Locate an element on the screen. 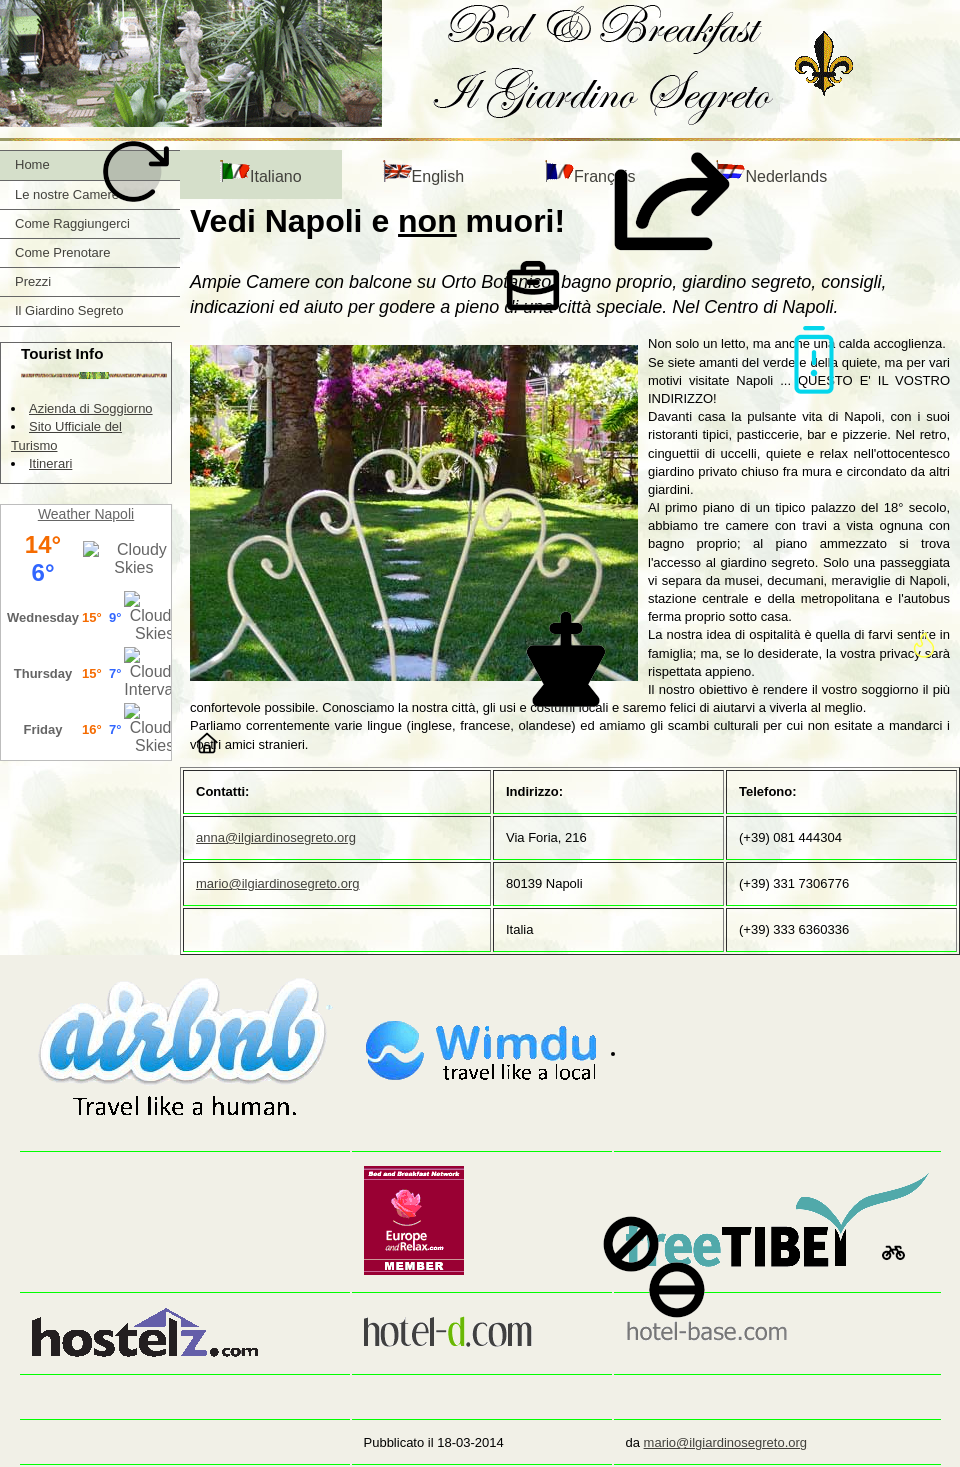 This screenshot has width=960, height=1467. share this content is located at coordinates (672, 197).